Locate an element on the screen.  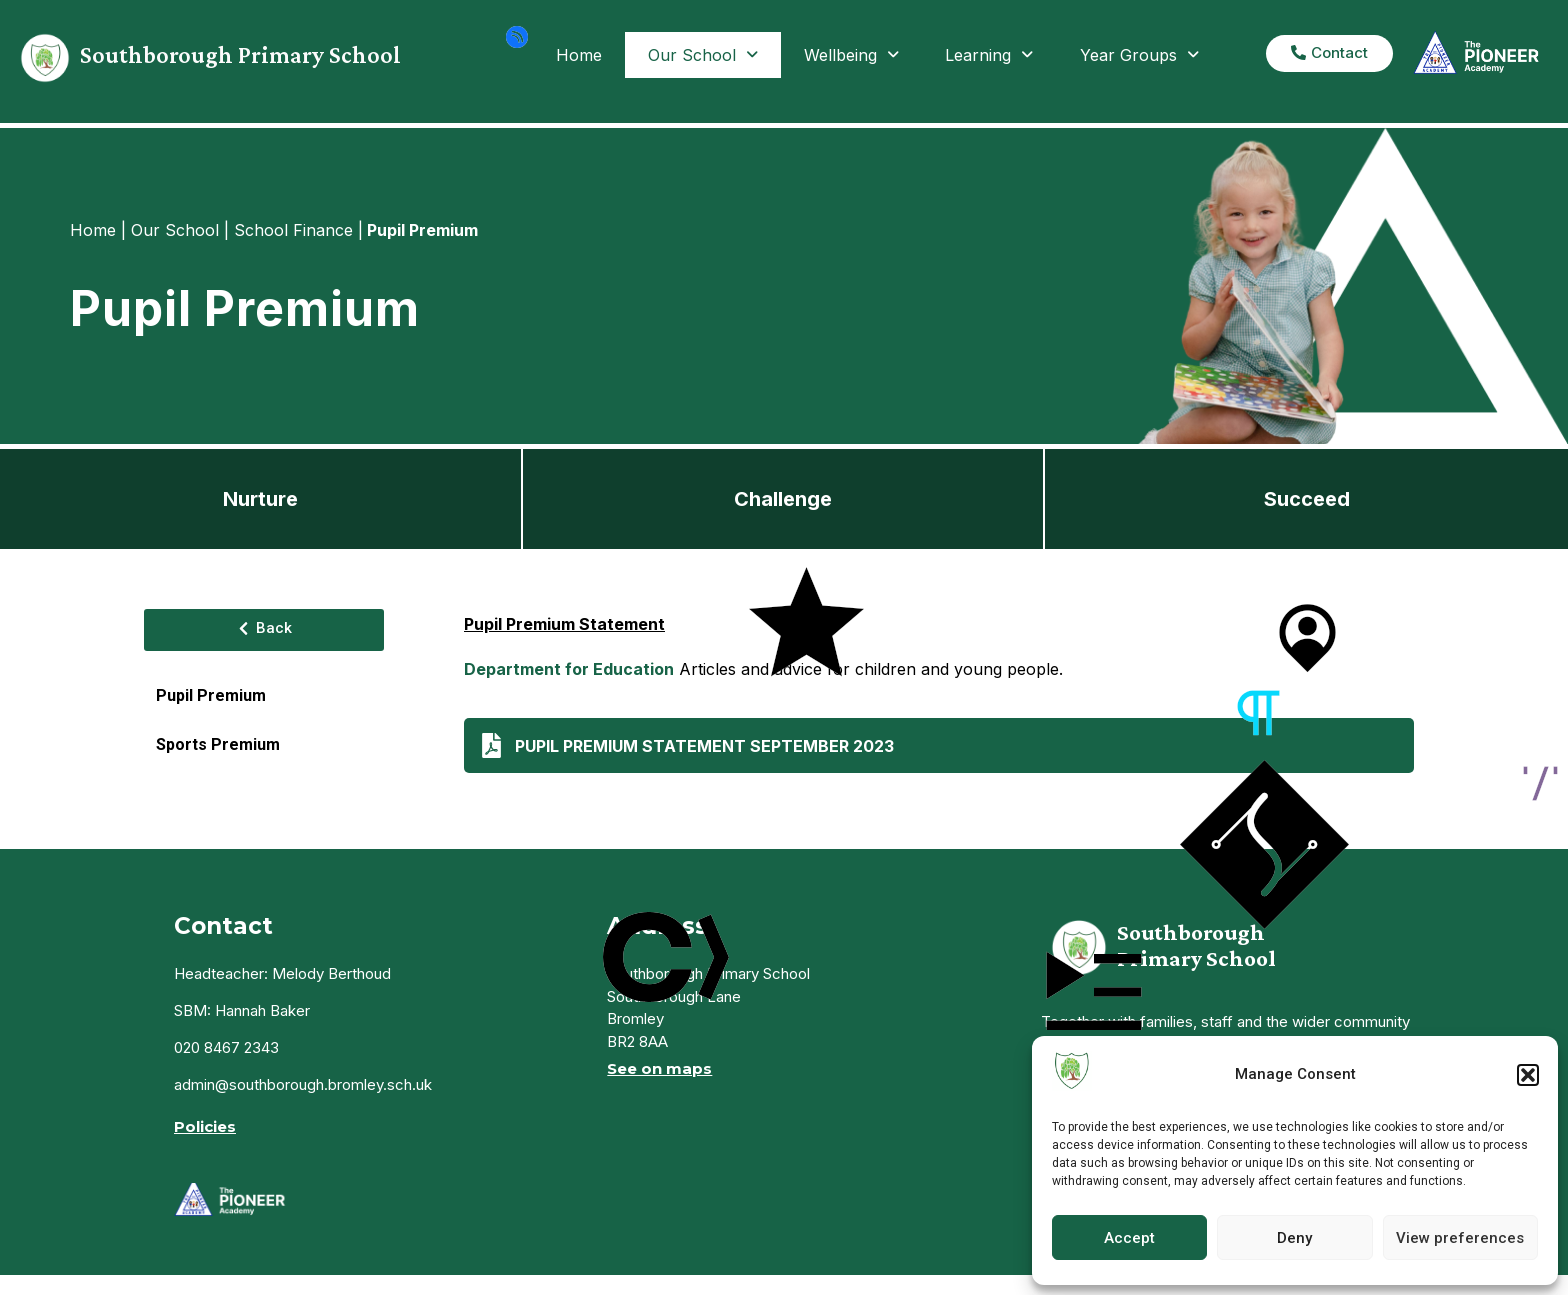
visit hearthis.at music streaming platform is located at coordinates (517, 37).